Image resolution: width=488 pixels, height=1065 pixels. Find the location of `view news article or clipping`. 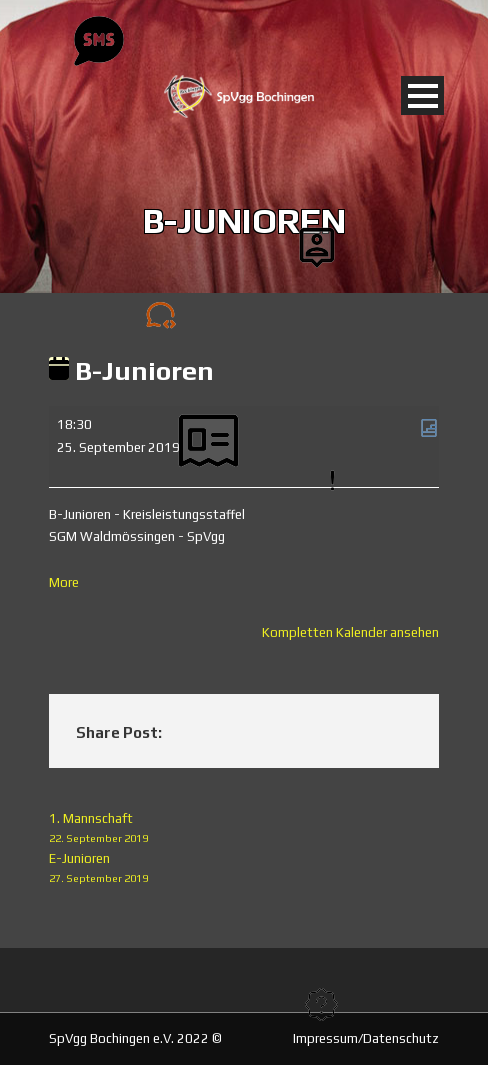

view news article or clipping is located at coordinates (208, 439).